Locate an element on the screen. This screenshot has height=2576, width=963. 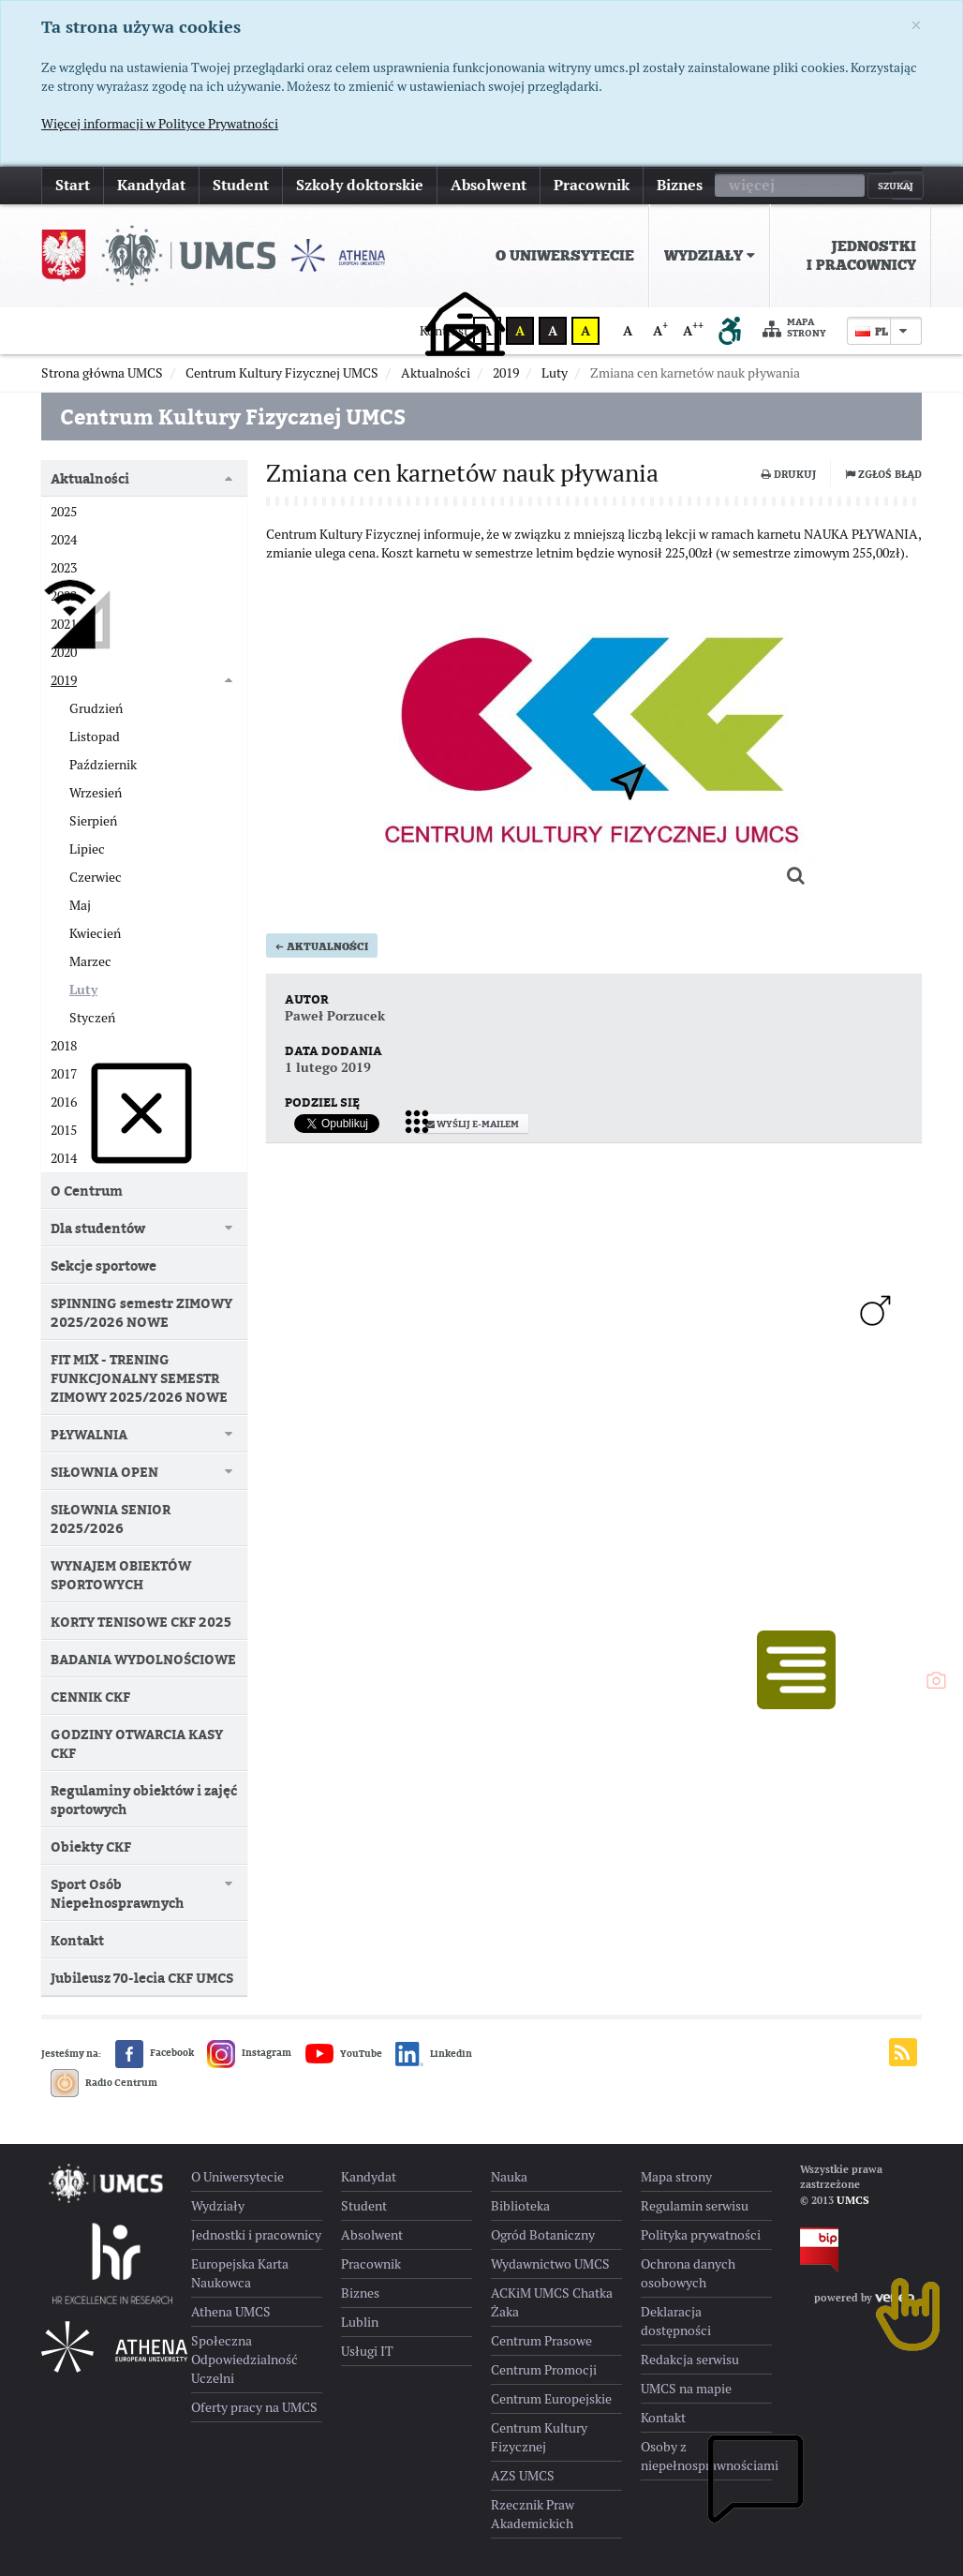
indicates male gender selection is located at coordinates (876, 1310).